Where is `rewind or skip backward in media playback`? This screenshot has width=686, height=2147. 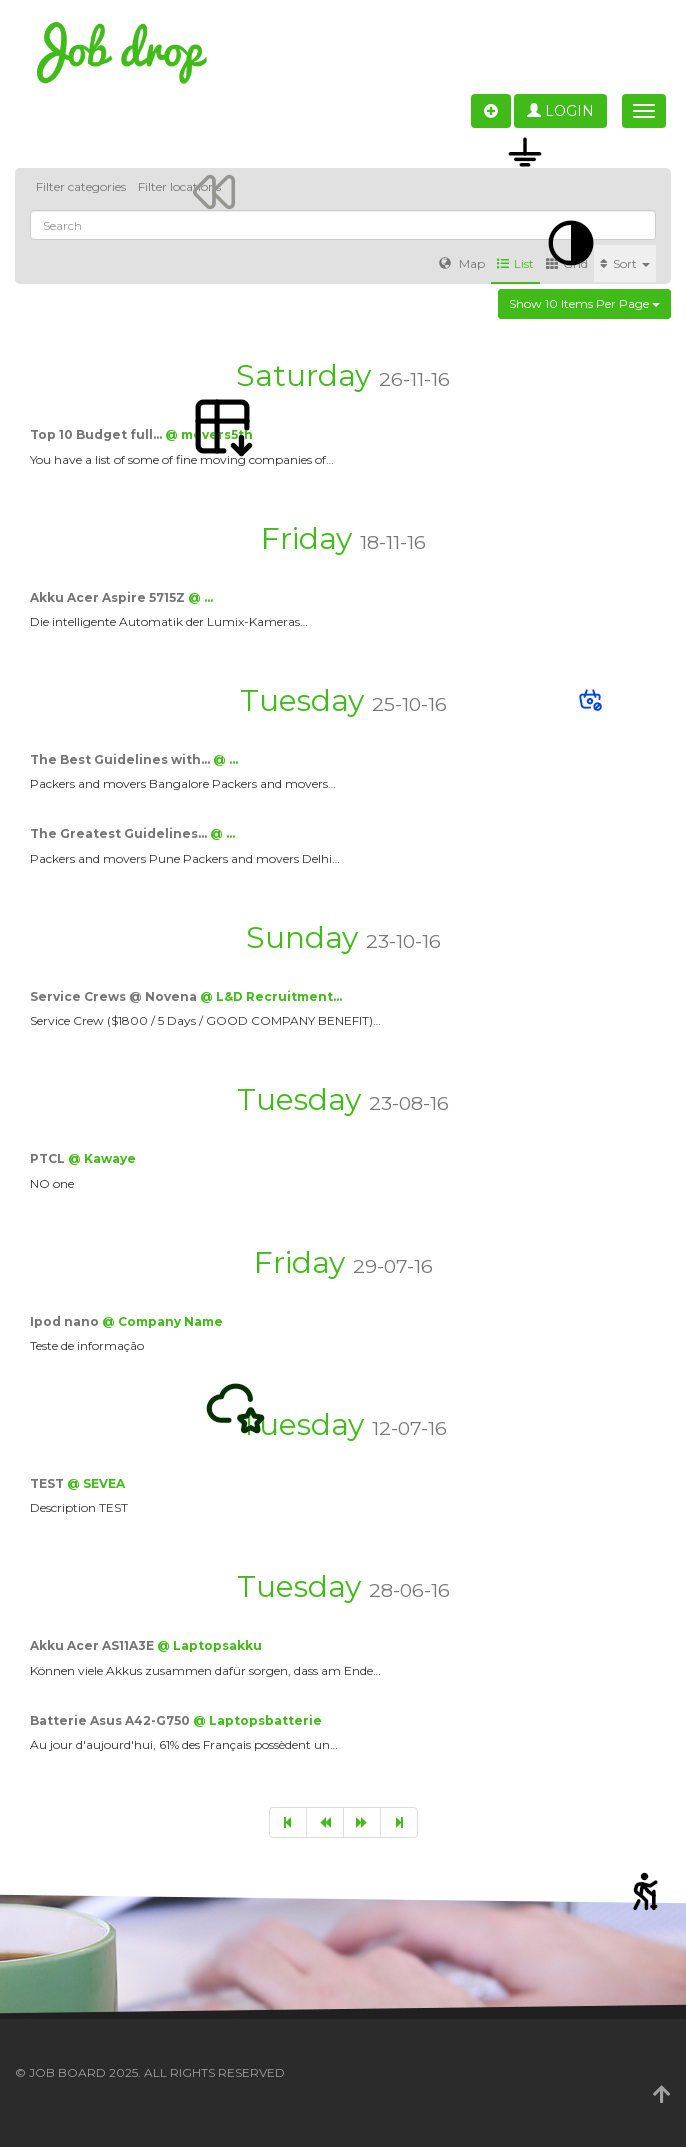
rewind or skip backward in media playback is located at coordinates (214, 192).